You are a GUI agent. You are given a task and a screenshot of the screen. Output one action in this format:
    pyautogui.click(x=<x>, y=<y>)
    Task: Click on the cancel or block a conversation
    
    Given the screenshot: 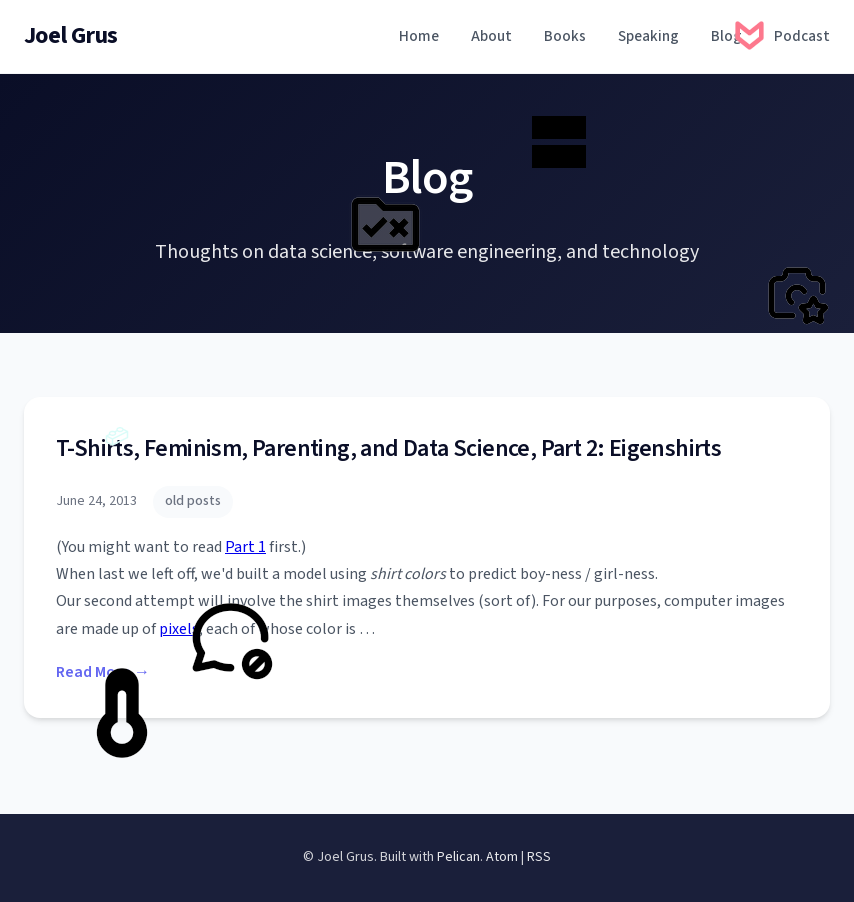 What is the action you would take?
    pyautogui.click(x=230, y=637)
    